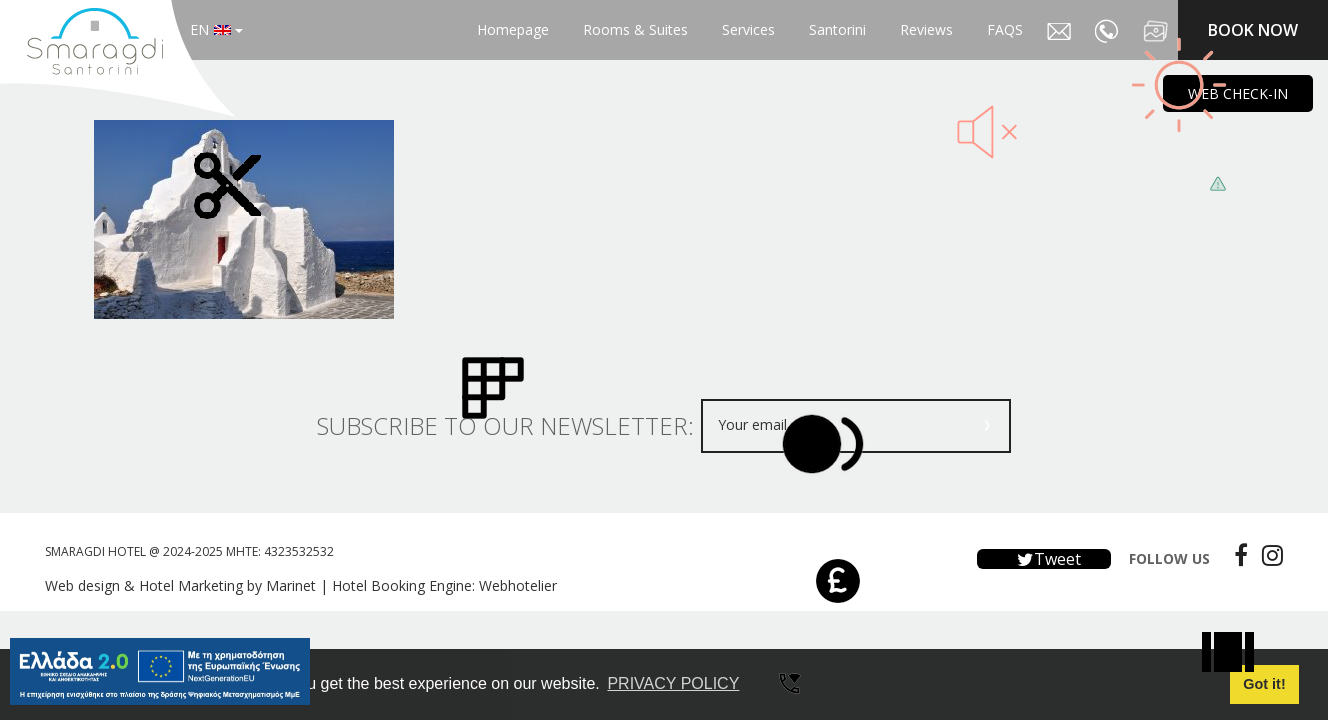 This screenshot has width=1328, height=720. What do you see at coordinates (1226, 653) in the screenshot?
I see `switch to column or array view layout` at bounding box center [1226, 653].